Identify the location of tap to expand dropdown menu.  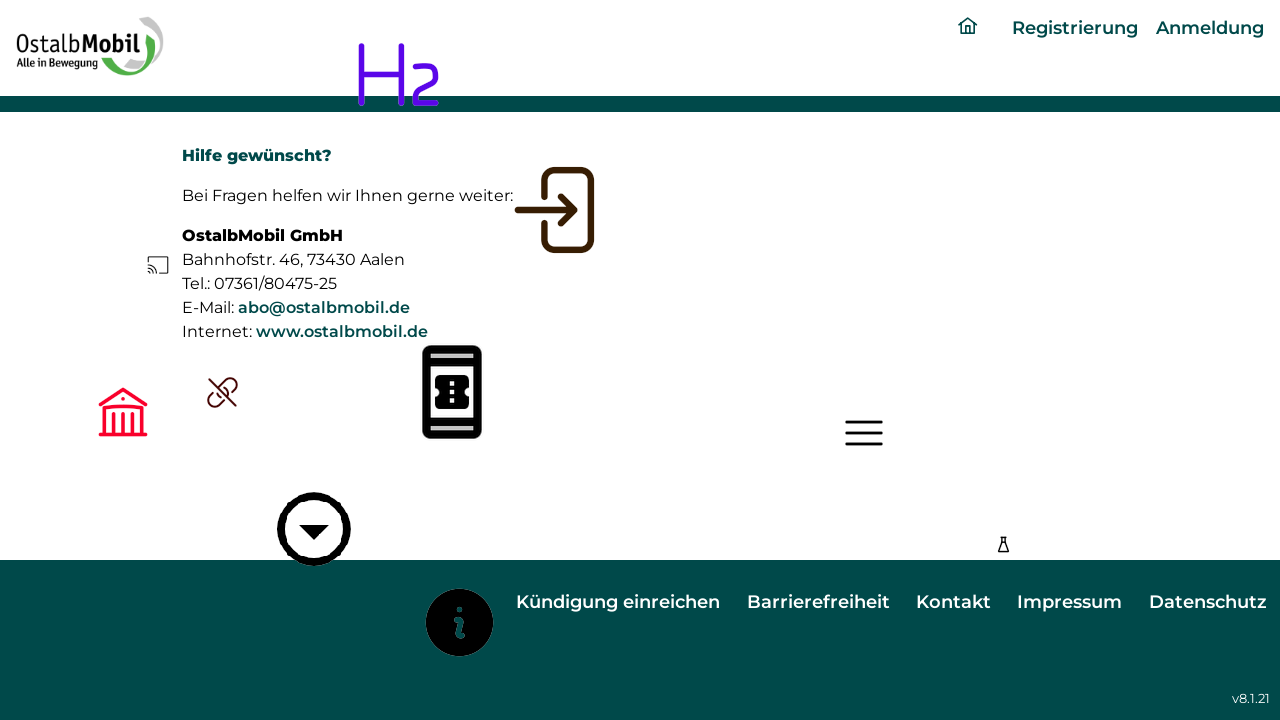
(314, 529).